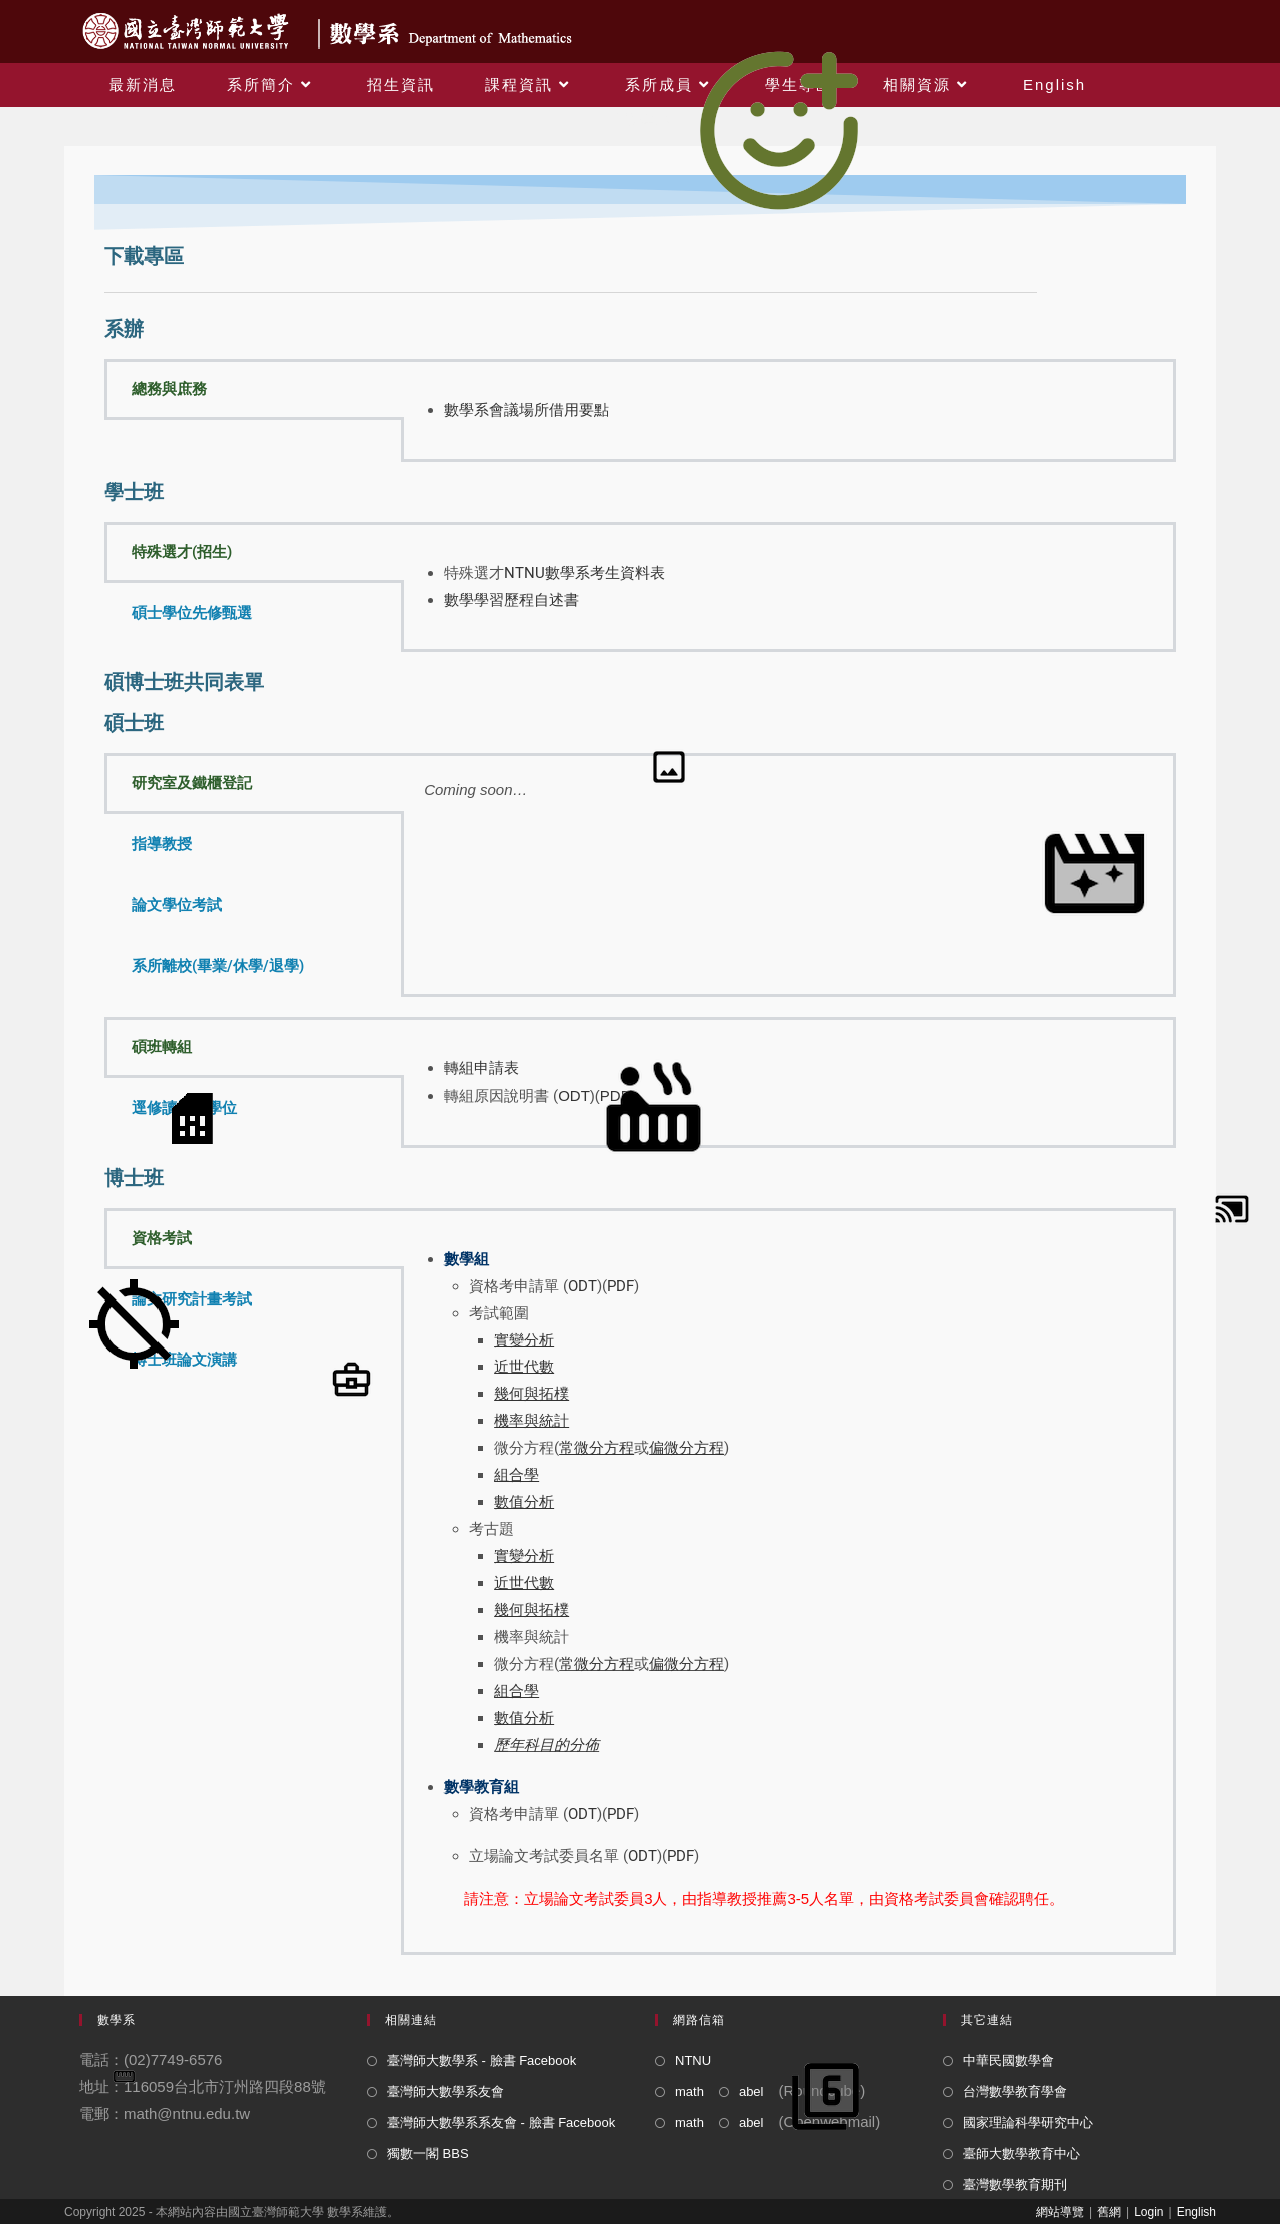  Describe the element at coordinates (653, 1104) in the screenshot. I see `view hot tub or spa amenities` at that location.